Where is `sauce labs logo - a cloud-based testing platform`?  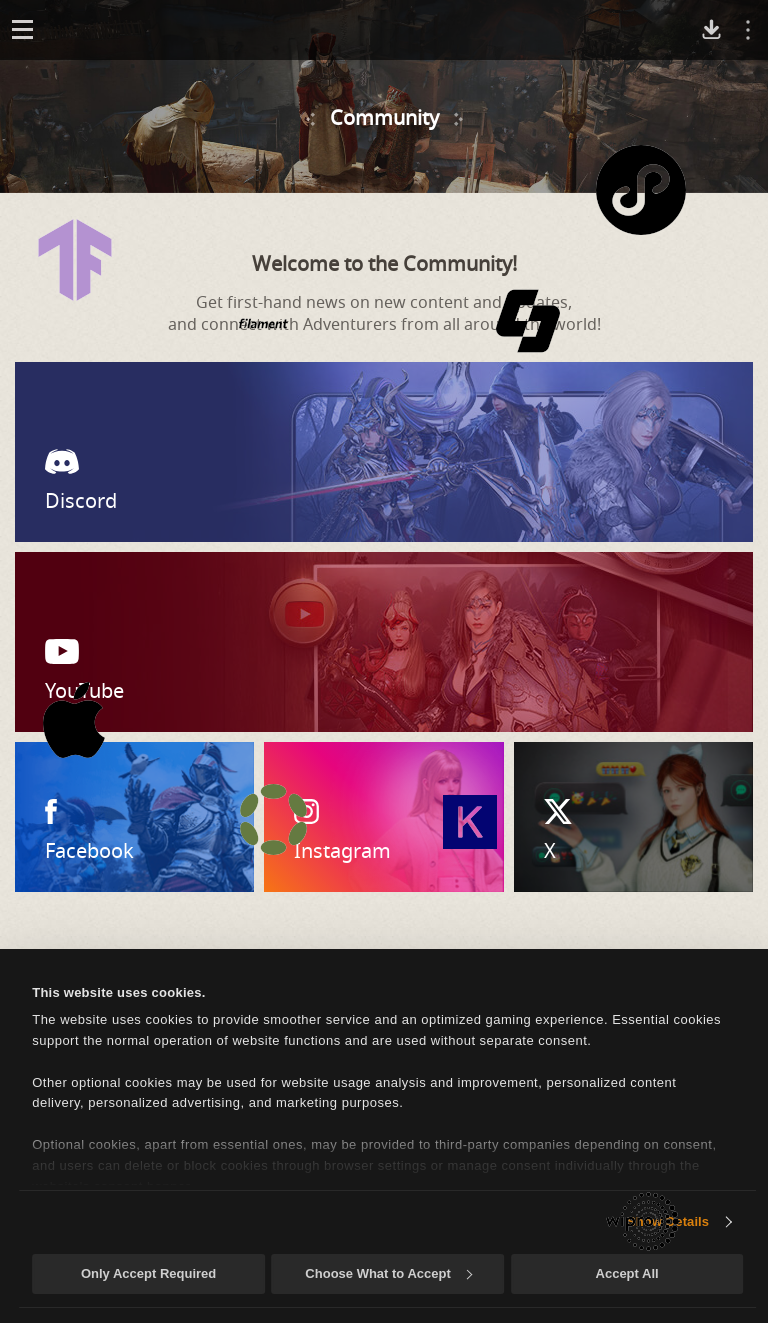
sauce labs logo - a cloud-based testing platform is located at coordinates (528, 321).